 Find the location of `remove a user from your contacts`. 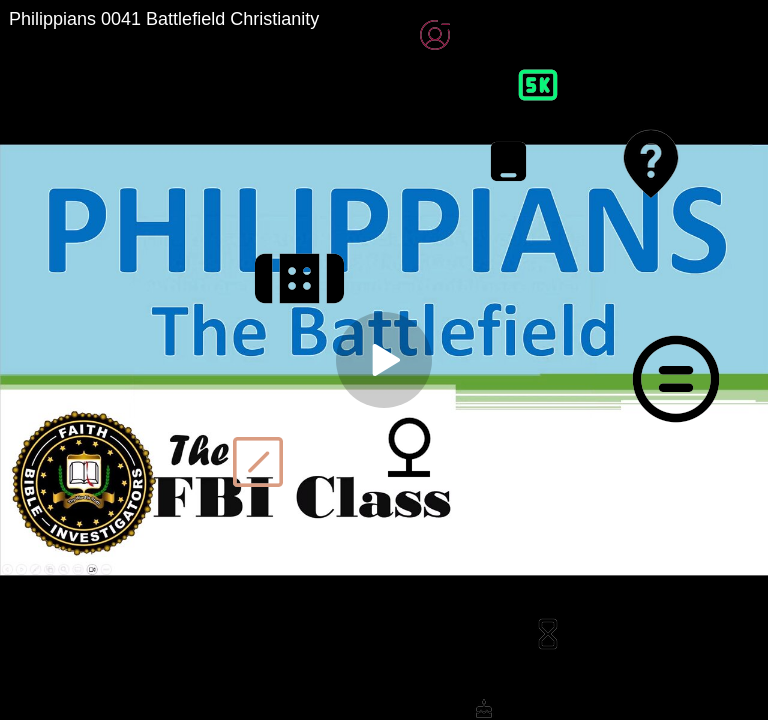

remove a user from your contacts is located at coordinates (435, 35).